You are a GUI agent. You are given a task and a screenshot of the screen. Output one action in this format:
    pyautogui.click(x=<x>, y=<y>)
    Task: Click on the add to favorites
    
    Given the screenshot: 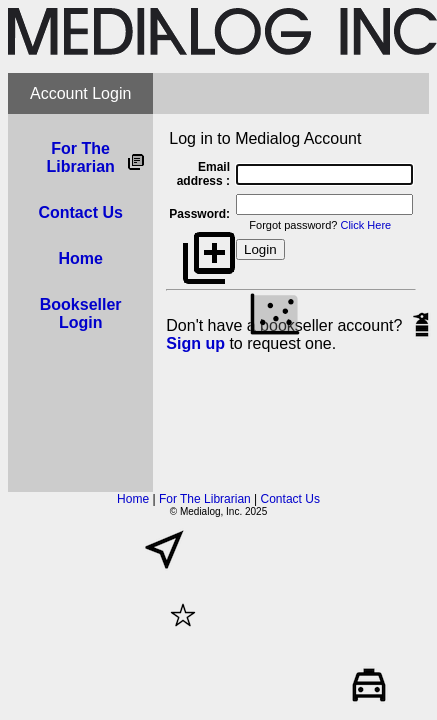 What is the action you would take?
    pyautogui.click(x=183, y=615)
    